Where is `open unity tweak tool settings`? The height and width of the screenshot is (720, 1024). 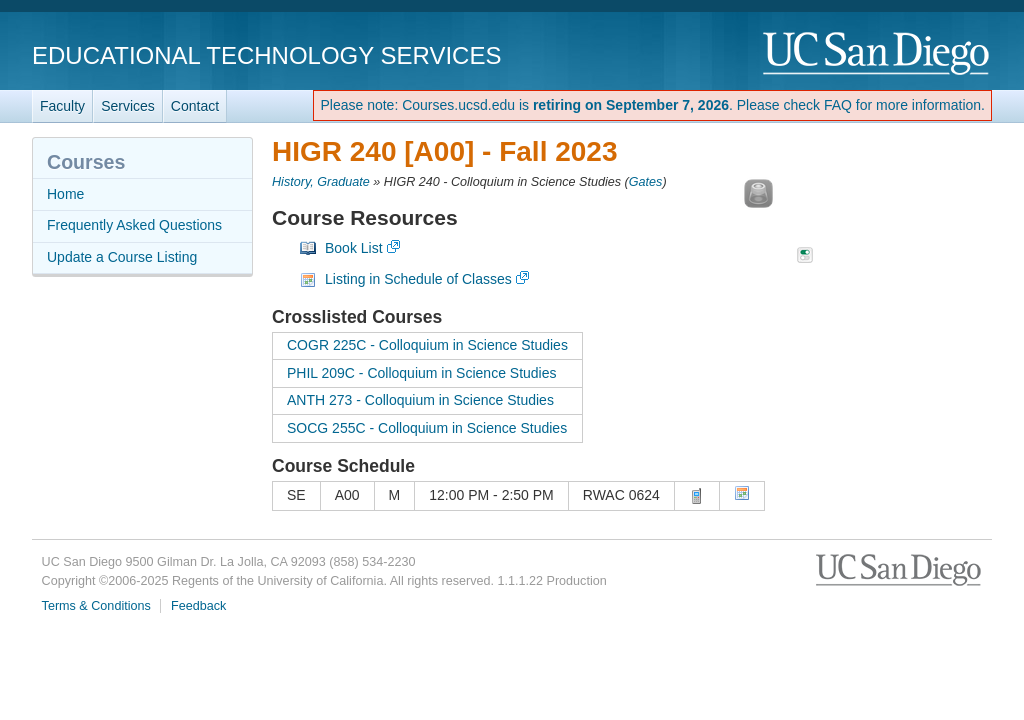
open unity tweak tool settings is located at coordinates (805, 255).